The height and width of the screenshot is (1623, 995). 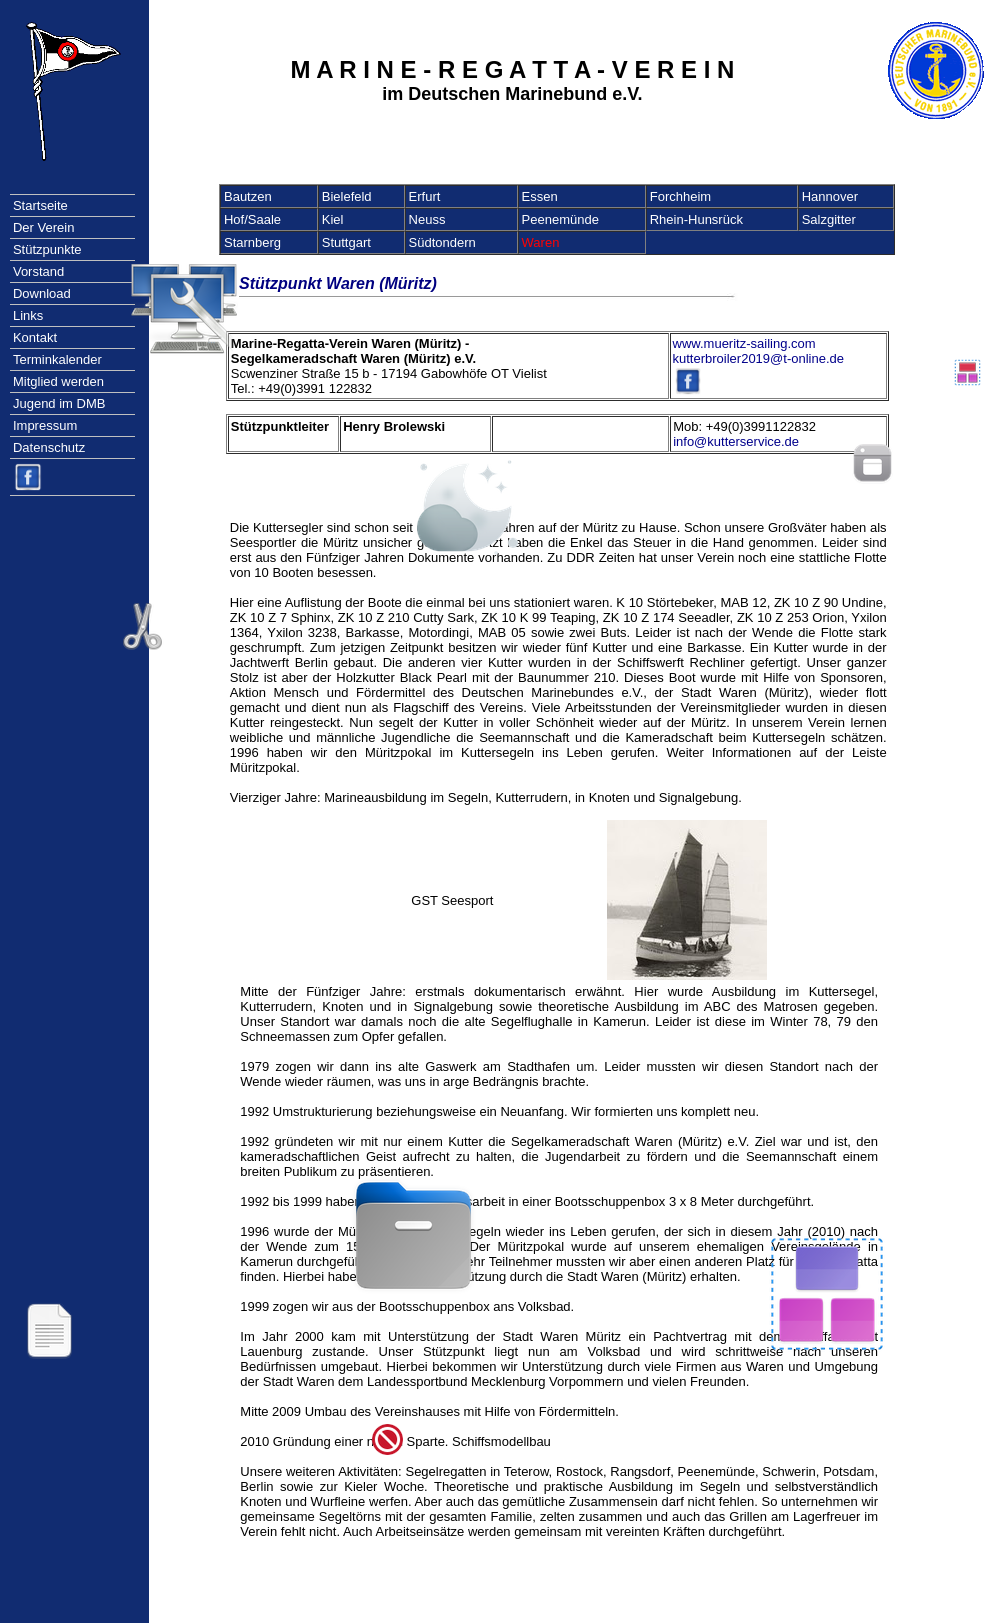 I want to click on open the files app, so click(x=413, y=1235).